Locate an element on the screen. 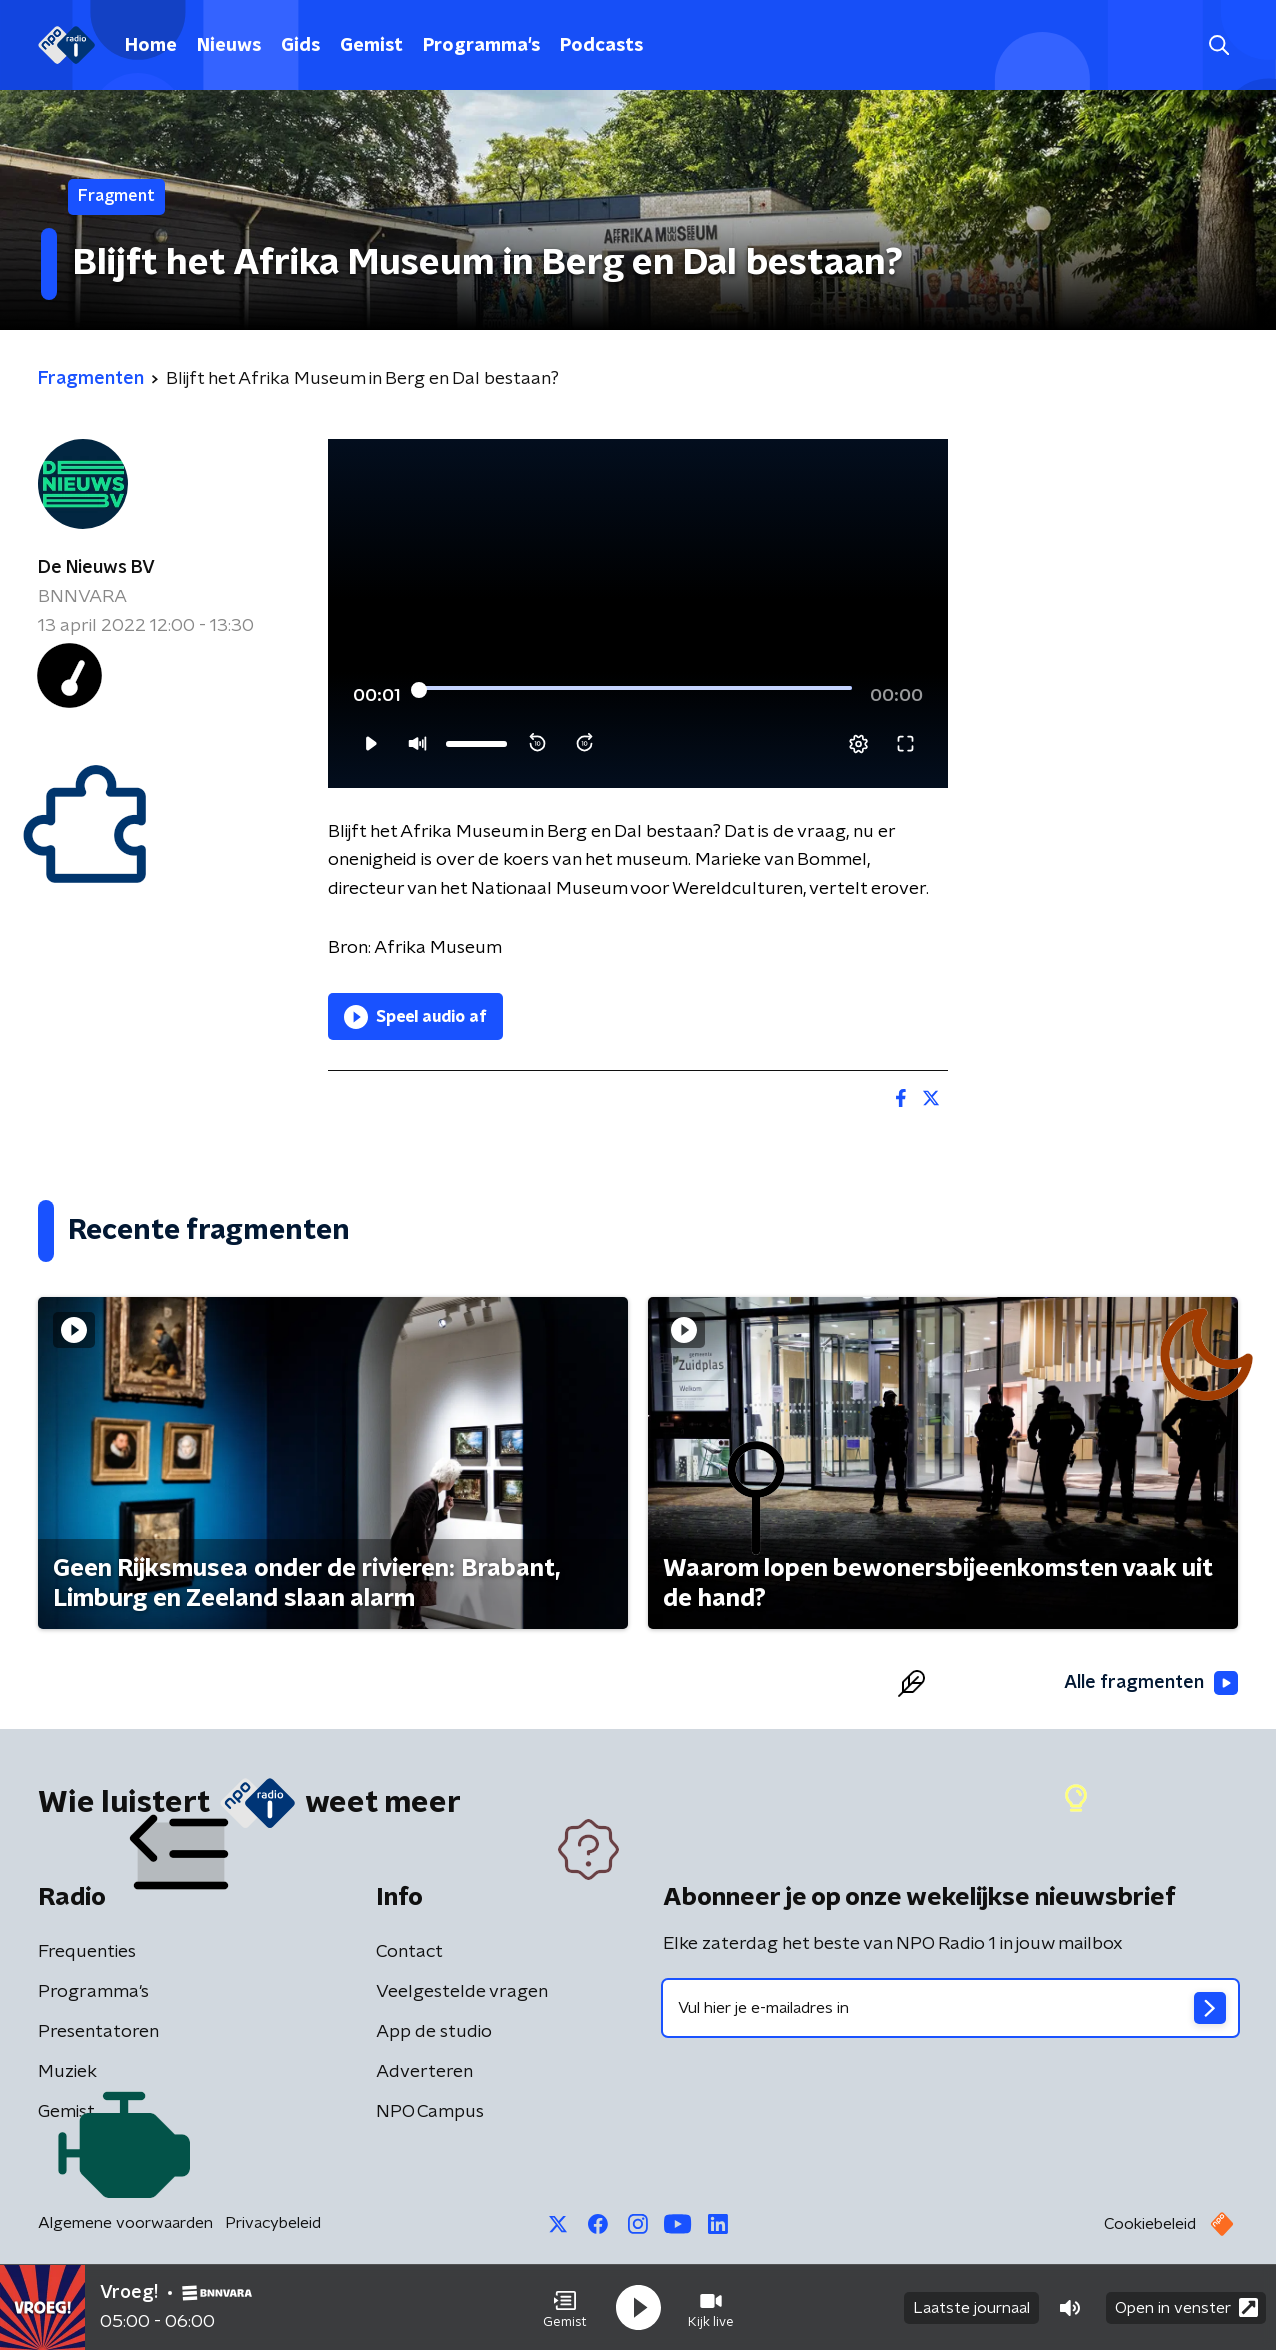 The height and width of the screenshot is (2350, 1276). access tips or helpful suggestions is located at coordinates (1076, 1798).